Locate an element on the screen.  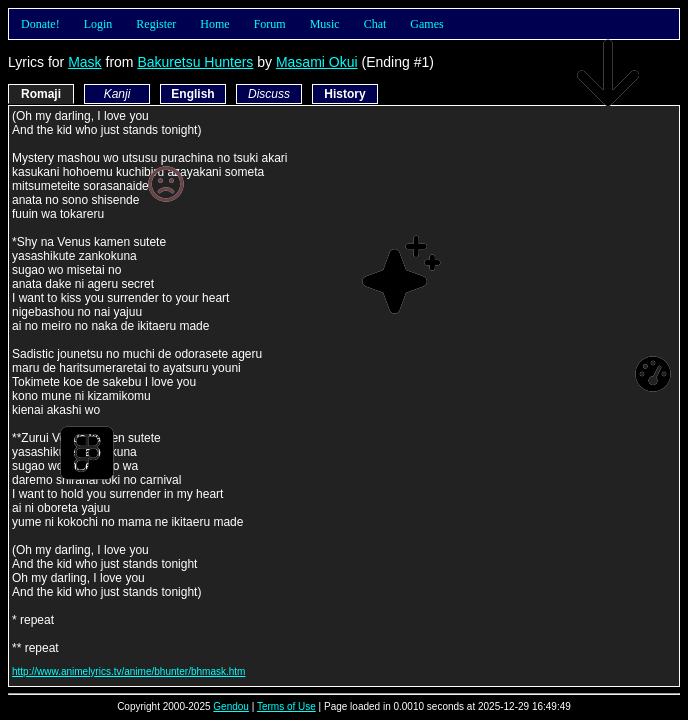
open Figma design app is located at coordinates (87, 453).